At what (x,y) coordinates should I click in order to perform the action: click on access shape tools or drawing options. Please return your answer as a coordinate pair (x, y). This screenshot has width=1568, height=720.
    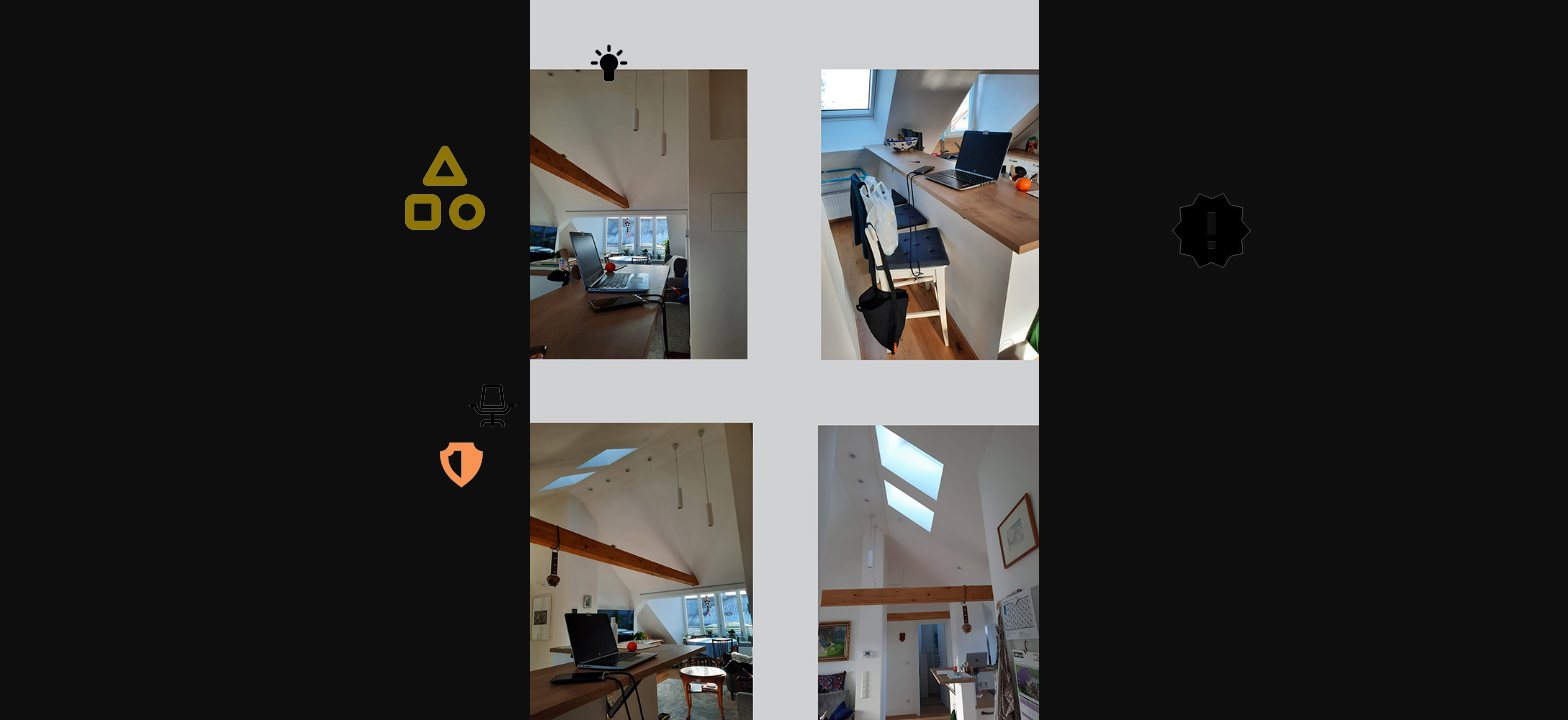
    Looking at the image, I should click on (445, 190).